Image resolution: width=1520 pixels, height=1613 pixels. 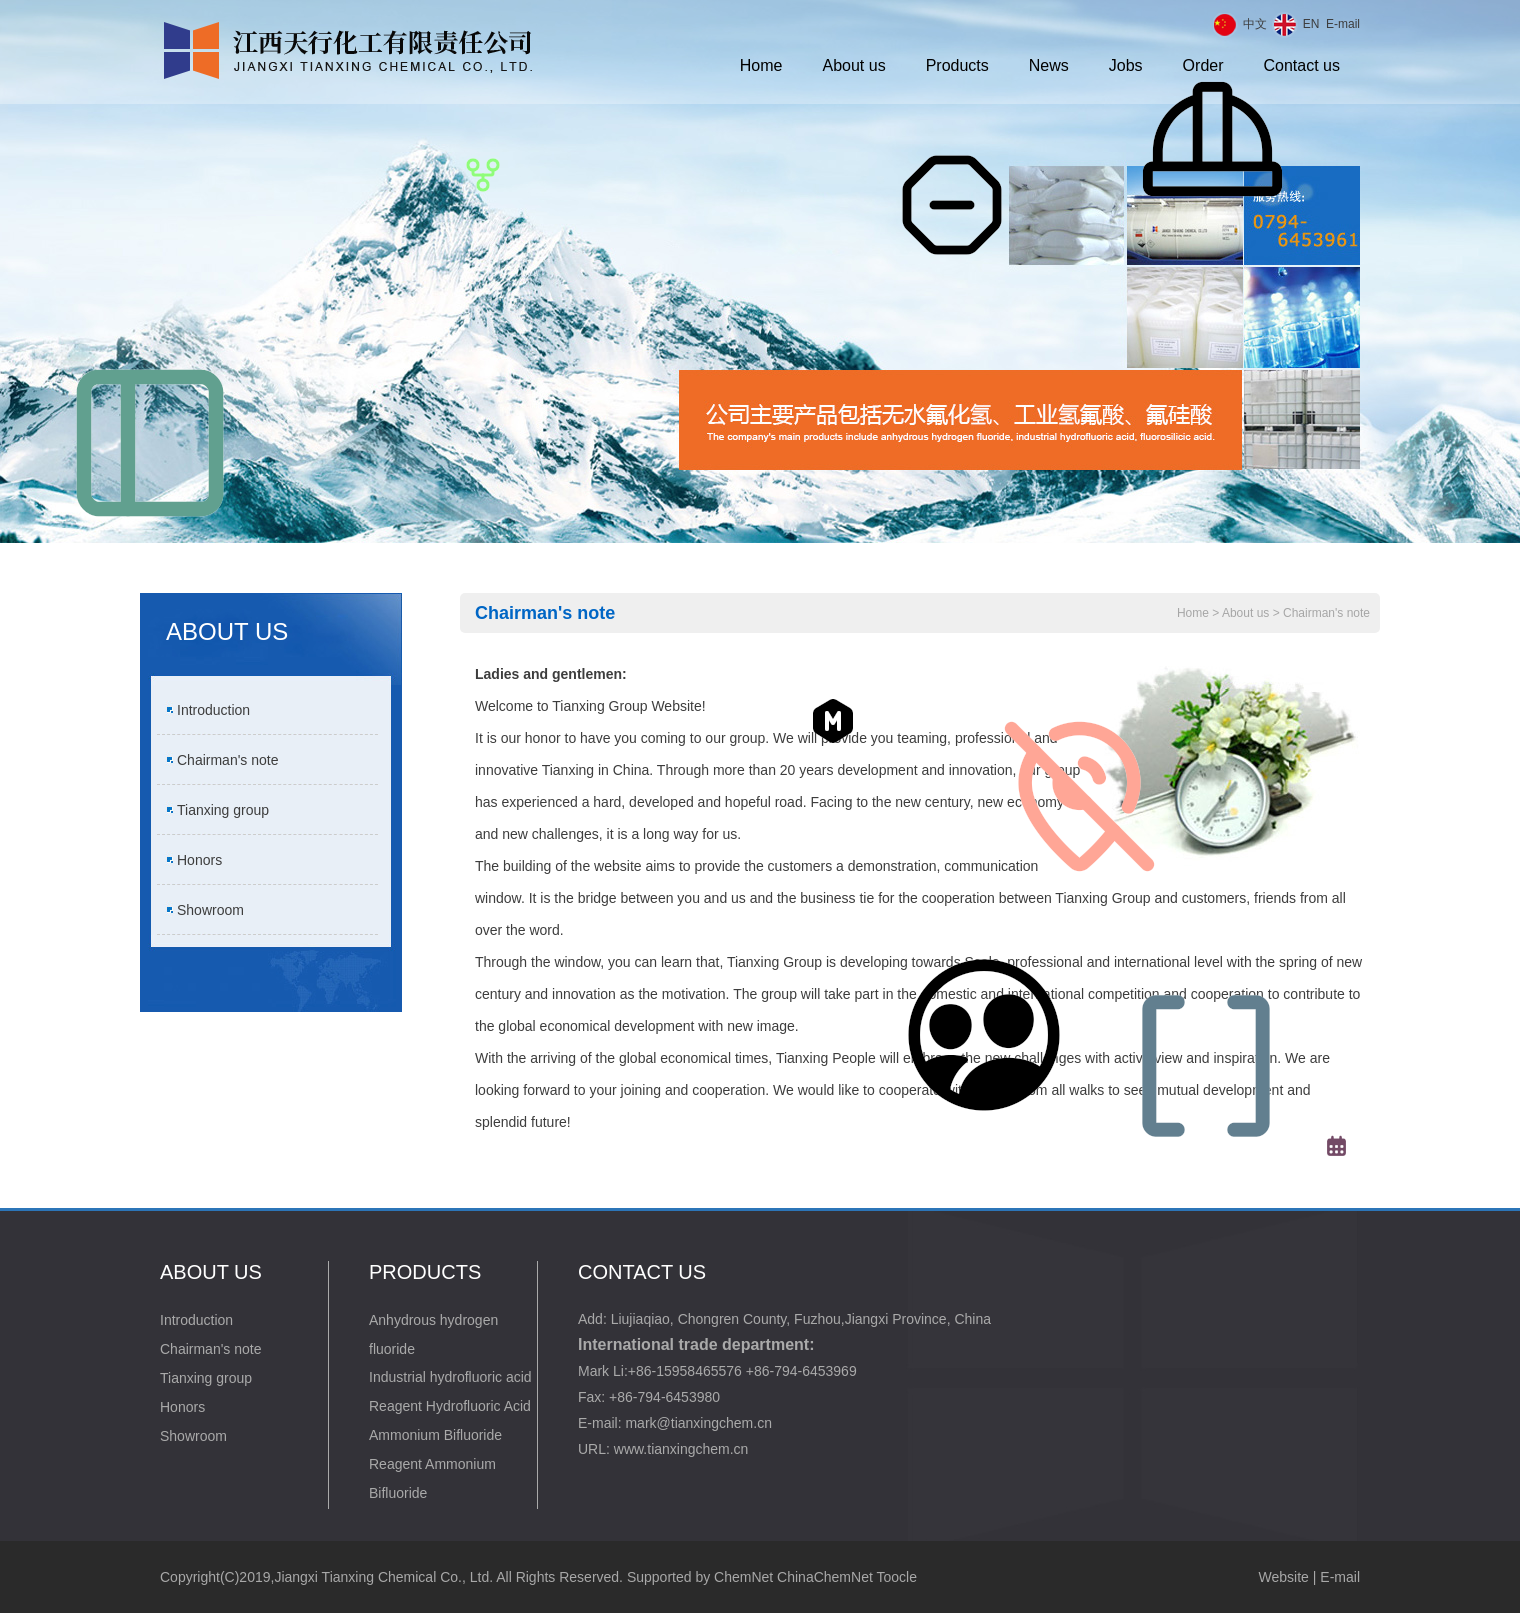 What do you see at coordinates (1206, 1066) in the screenshot?
I see `insert or edit code brackets` at bounding box center [1206, 1066].